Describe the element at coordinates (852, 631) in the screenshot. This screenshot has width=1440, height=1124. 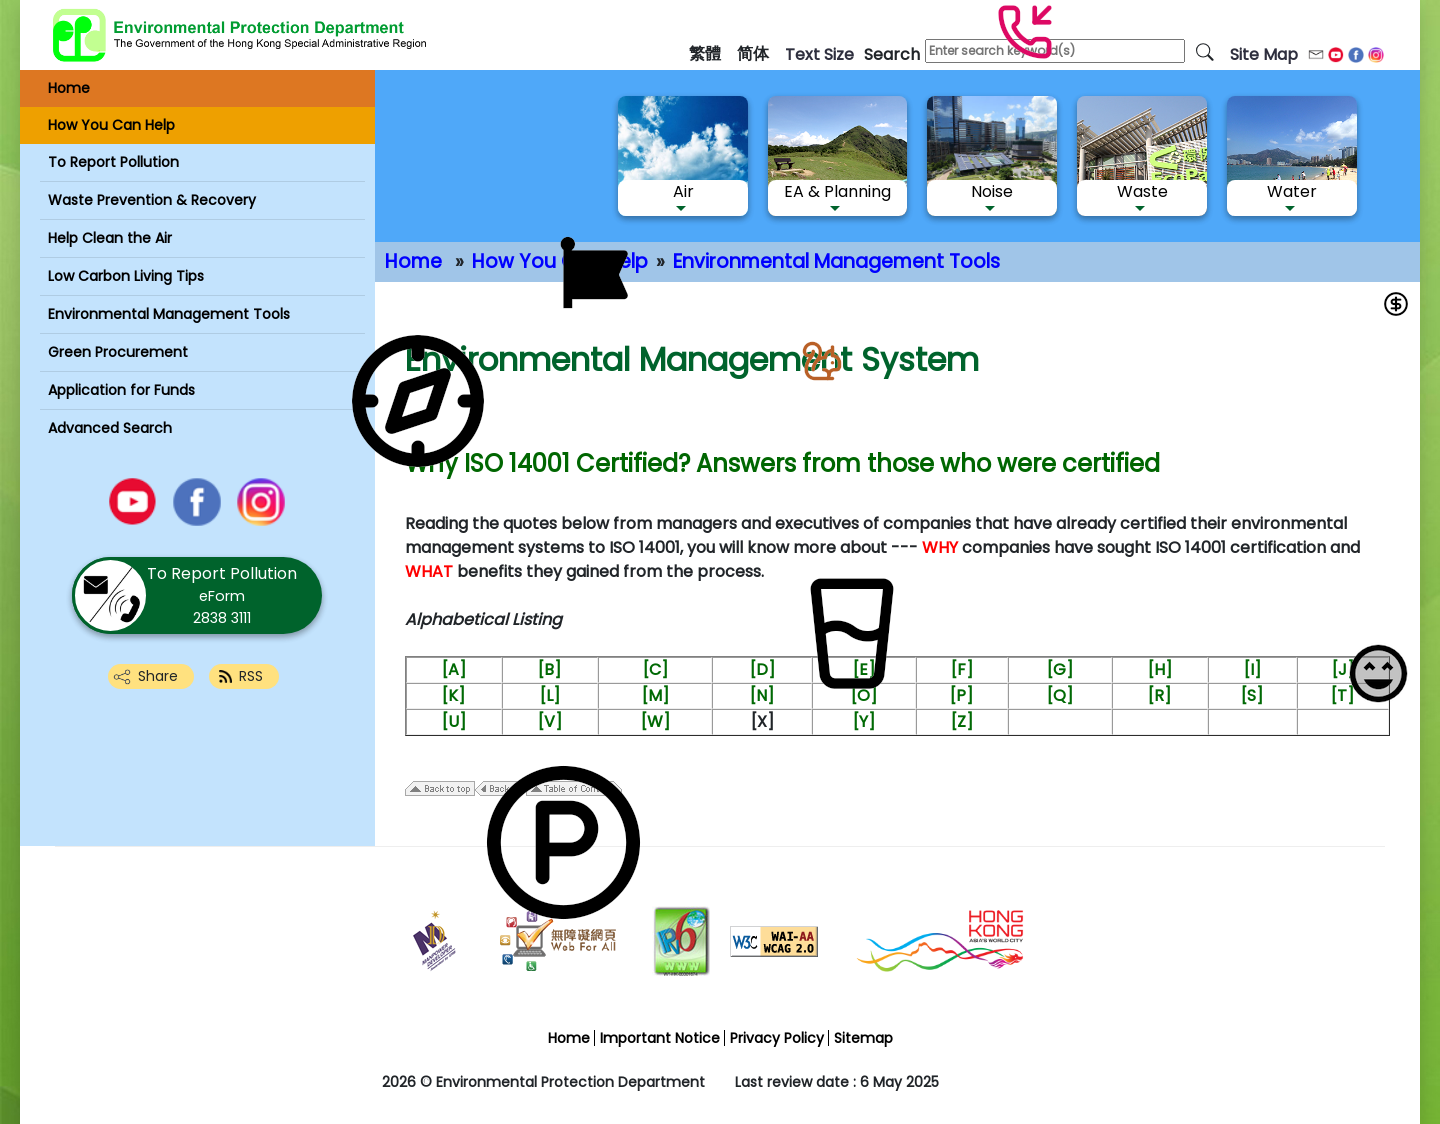
I see `track your daily water intake` at that location.